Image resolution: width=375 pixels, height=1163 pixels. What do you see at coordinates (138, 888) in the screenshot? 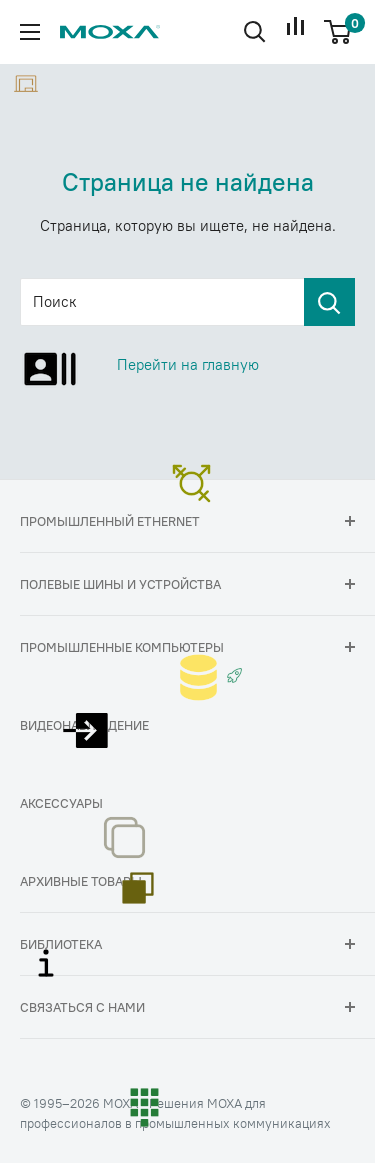
I see `copy to clipboard` at bounding box center [138, 888].